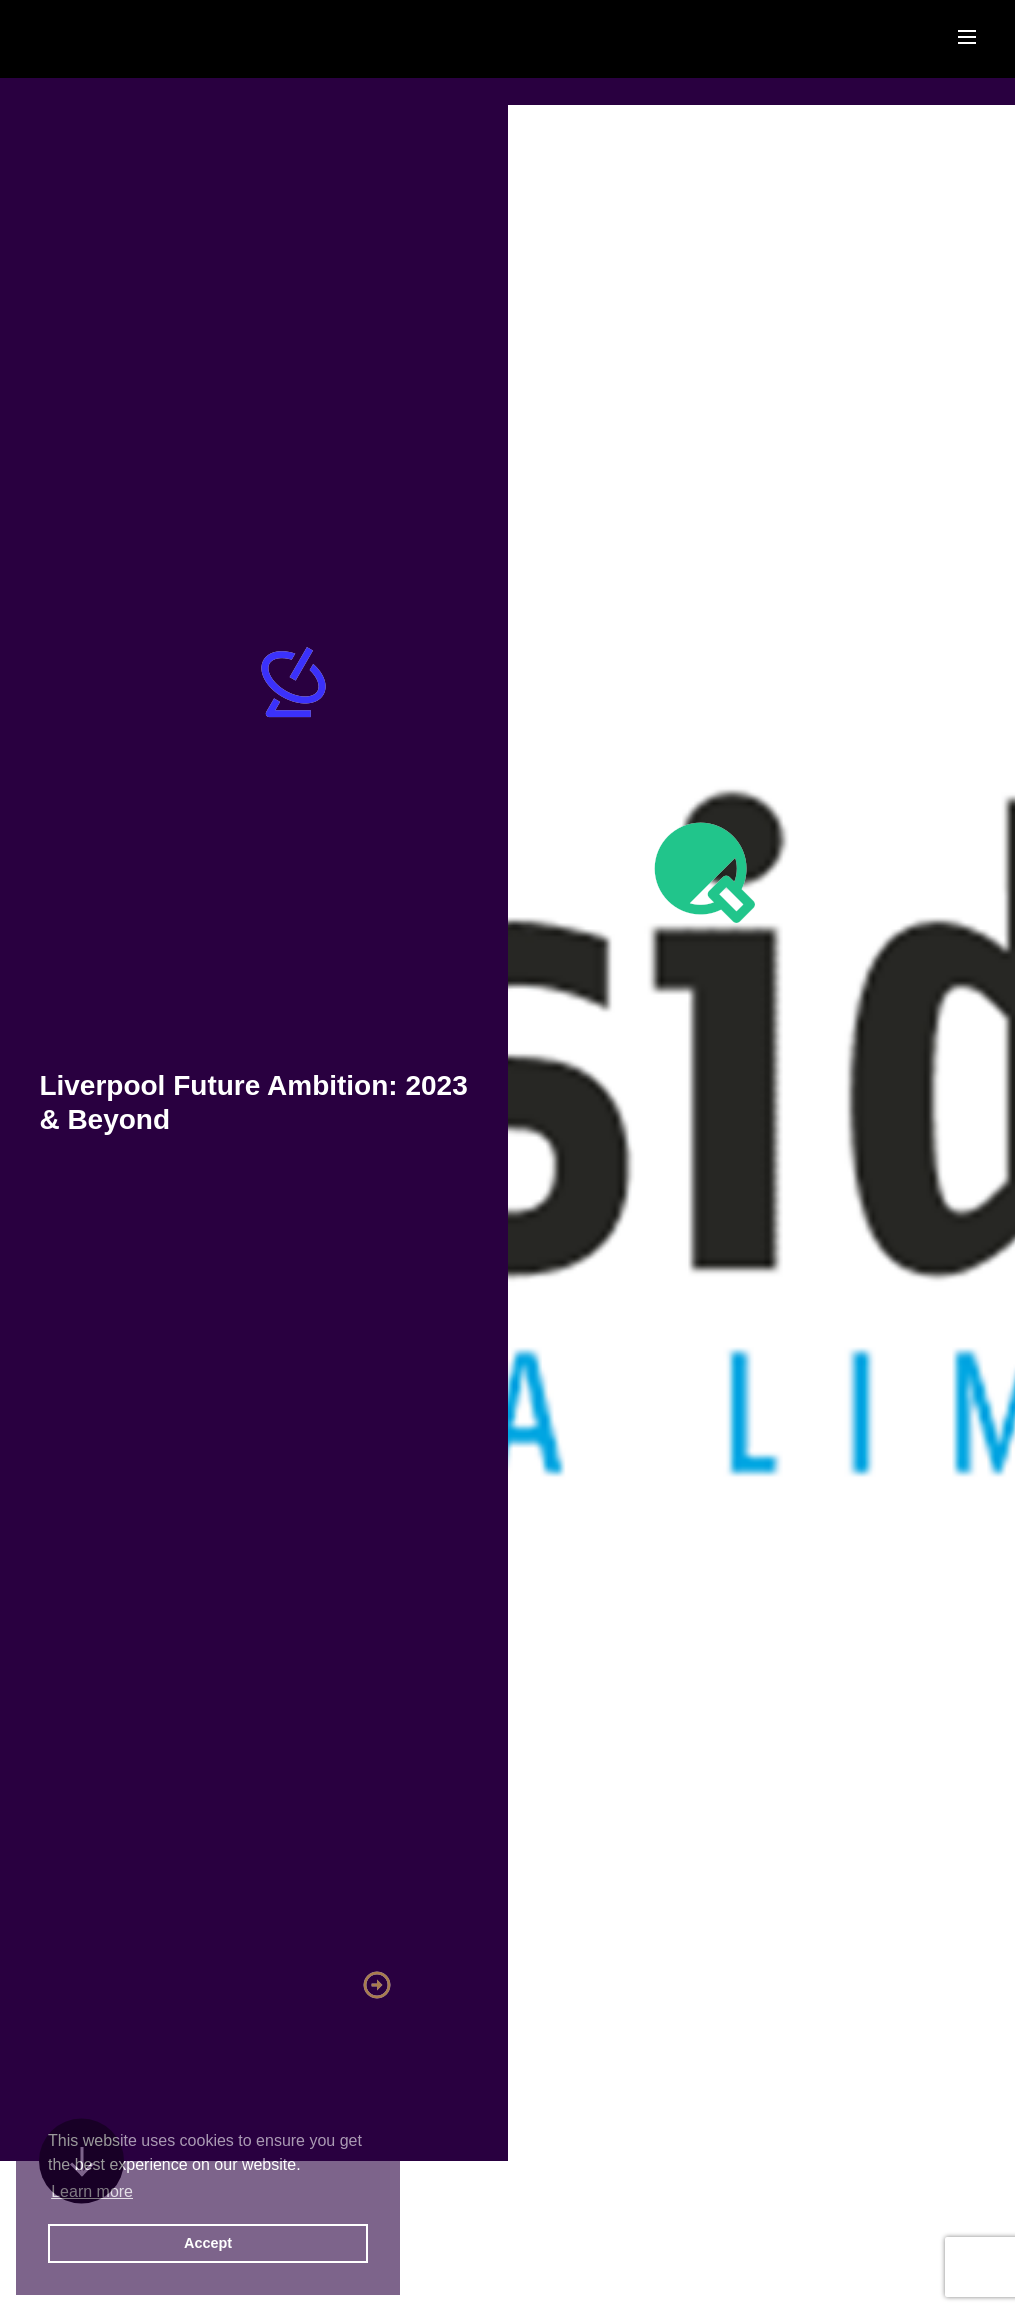  What do you see at coordinates (703, 871) in the screenshot?
I see `open ping pong or table tennis game` at bounding box center [703, 871].